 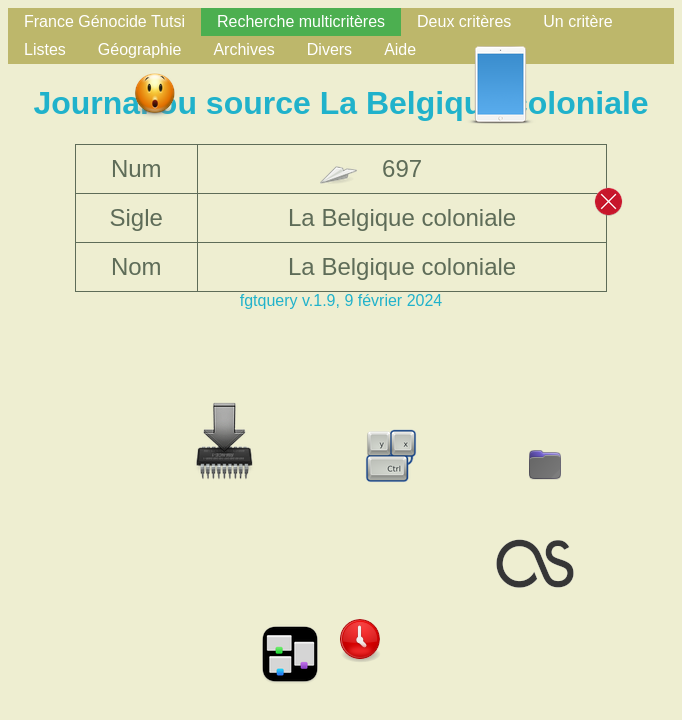 I want to click on open a folder or directory, so click(x=545, y=464).